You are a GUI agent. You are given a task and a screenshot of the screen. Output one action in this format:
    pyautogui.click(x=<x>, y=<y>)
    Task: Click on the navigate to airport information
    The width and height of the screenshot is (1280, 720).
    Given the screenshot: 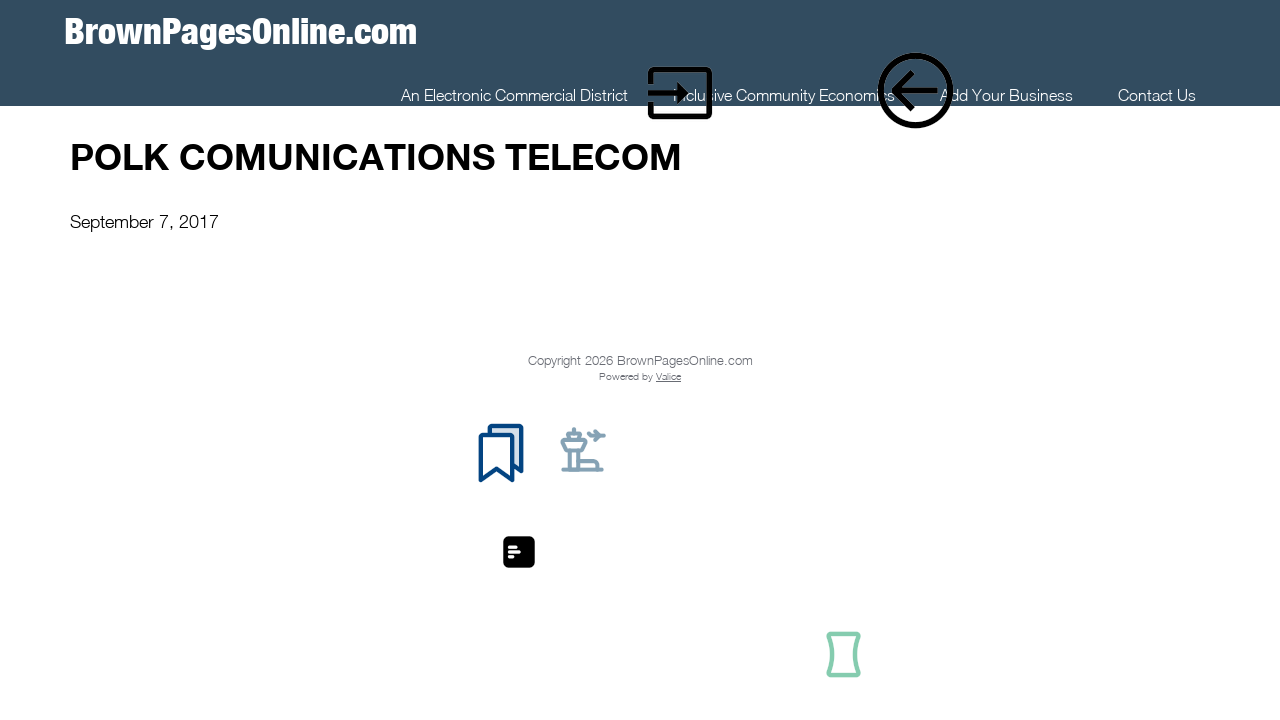 What is the action you would take?
    pyautogui.click(x=582, y=450)
    